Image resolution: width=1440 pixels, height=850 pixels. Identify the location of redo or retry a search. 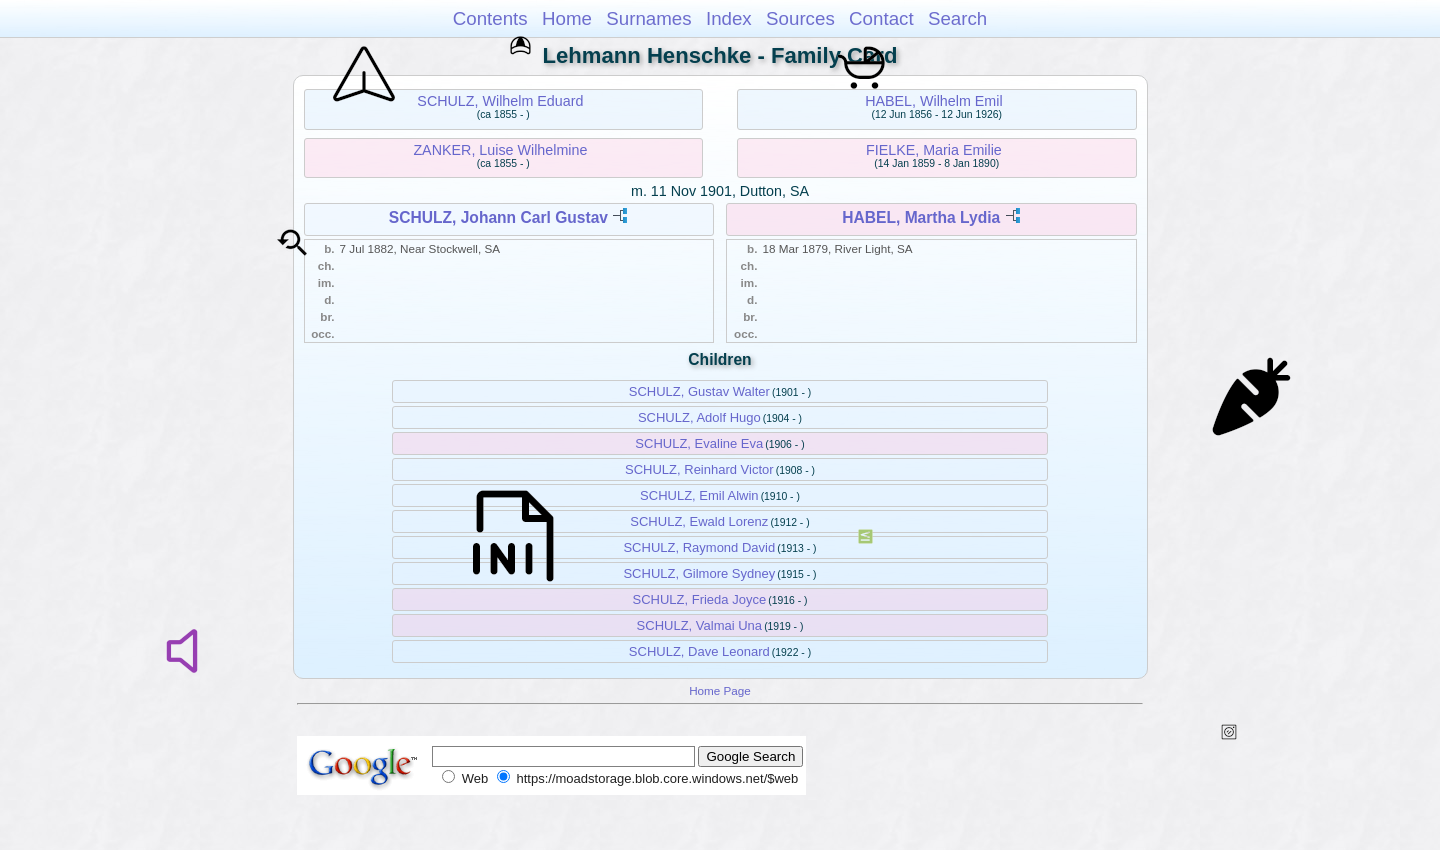
(292, 243).